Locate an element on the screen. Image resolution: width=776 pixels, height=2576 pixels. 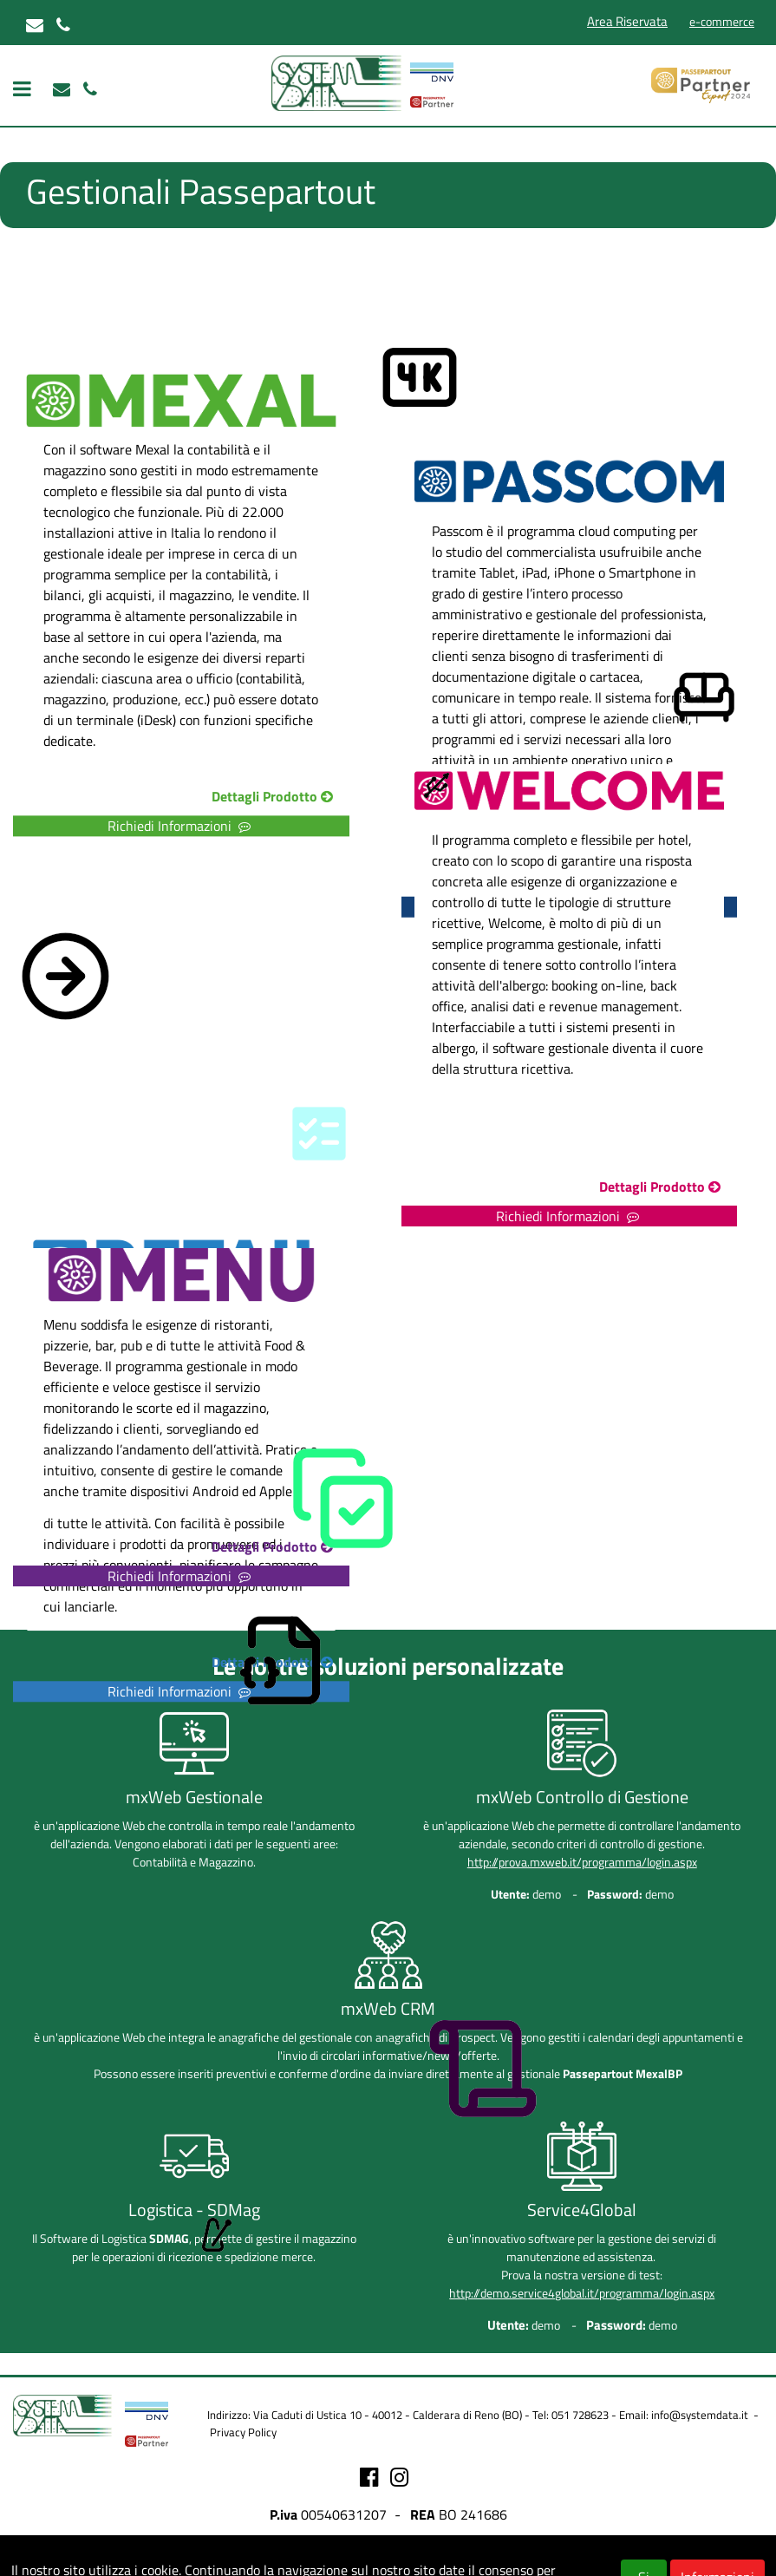
content copied to clipboard successfully is located at coordinates (342, 1498).